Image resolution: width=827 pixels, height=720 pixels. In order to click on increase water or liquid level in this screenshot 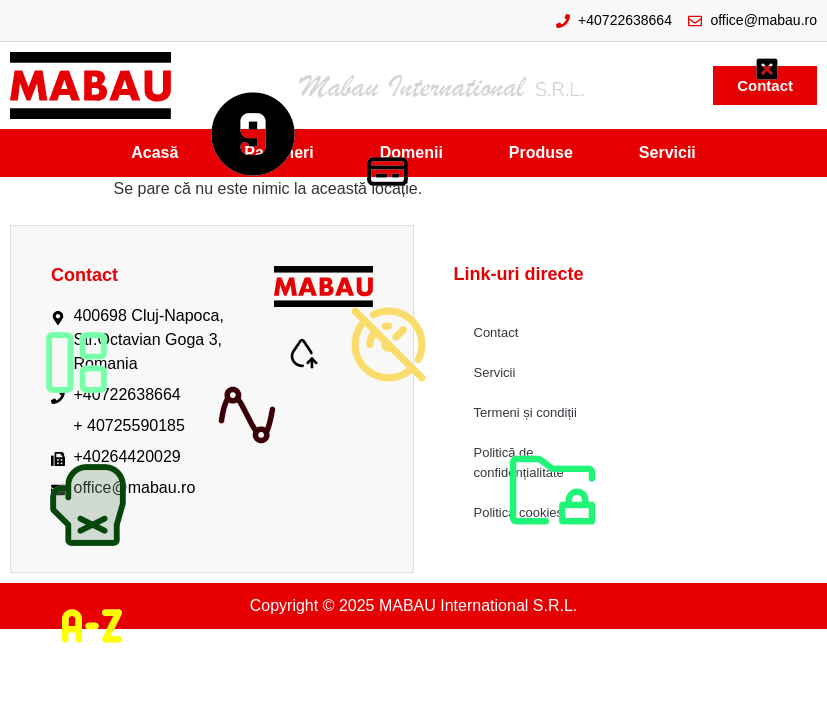, I will do `click(302, 353)`.